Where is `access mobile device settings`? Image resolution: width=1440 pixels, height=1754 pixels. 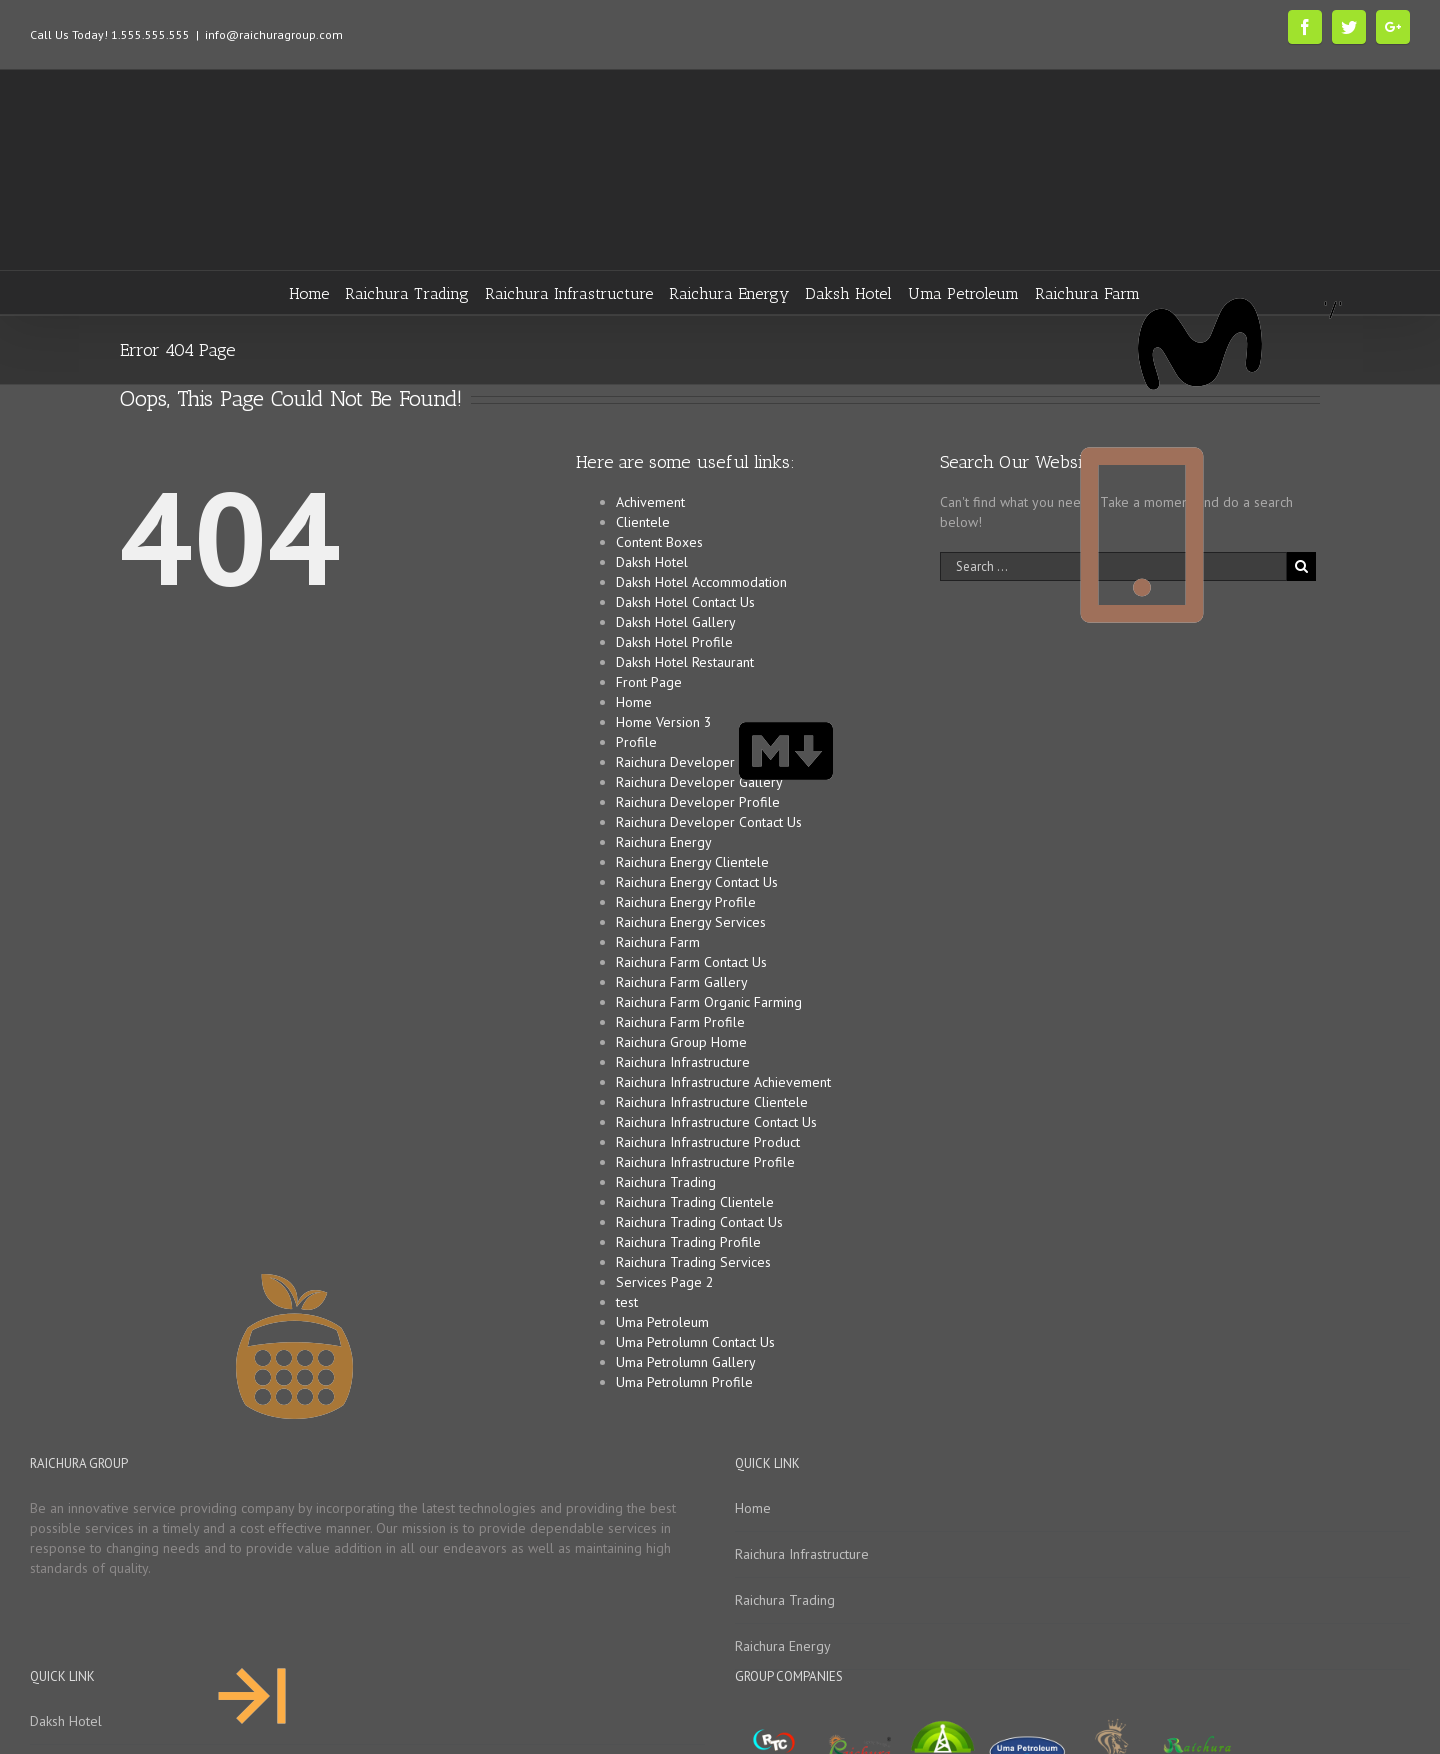 access mobile device settings is located at coordinates (1142, 535).